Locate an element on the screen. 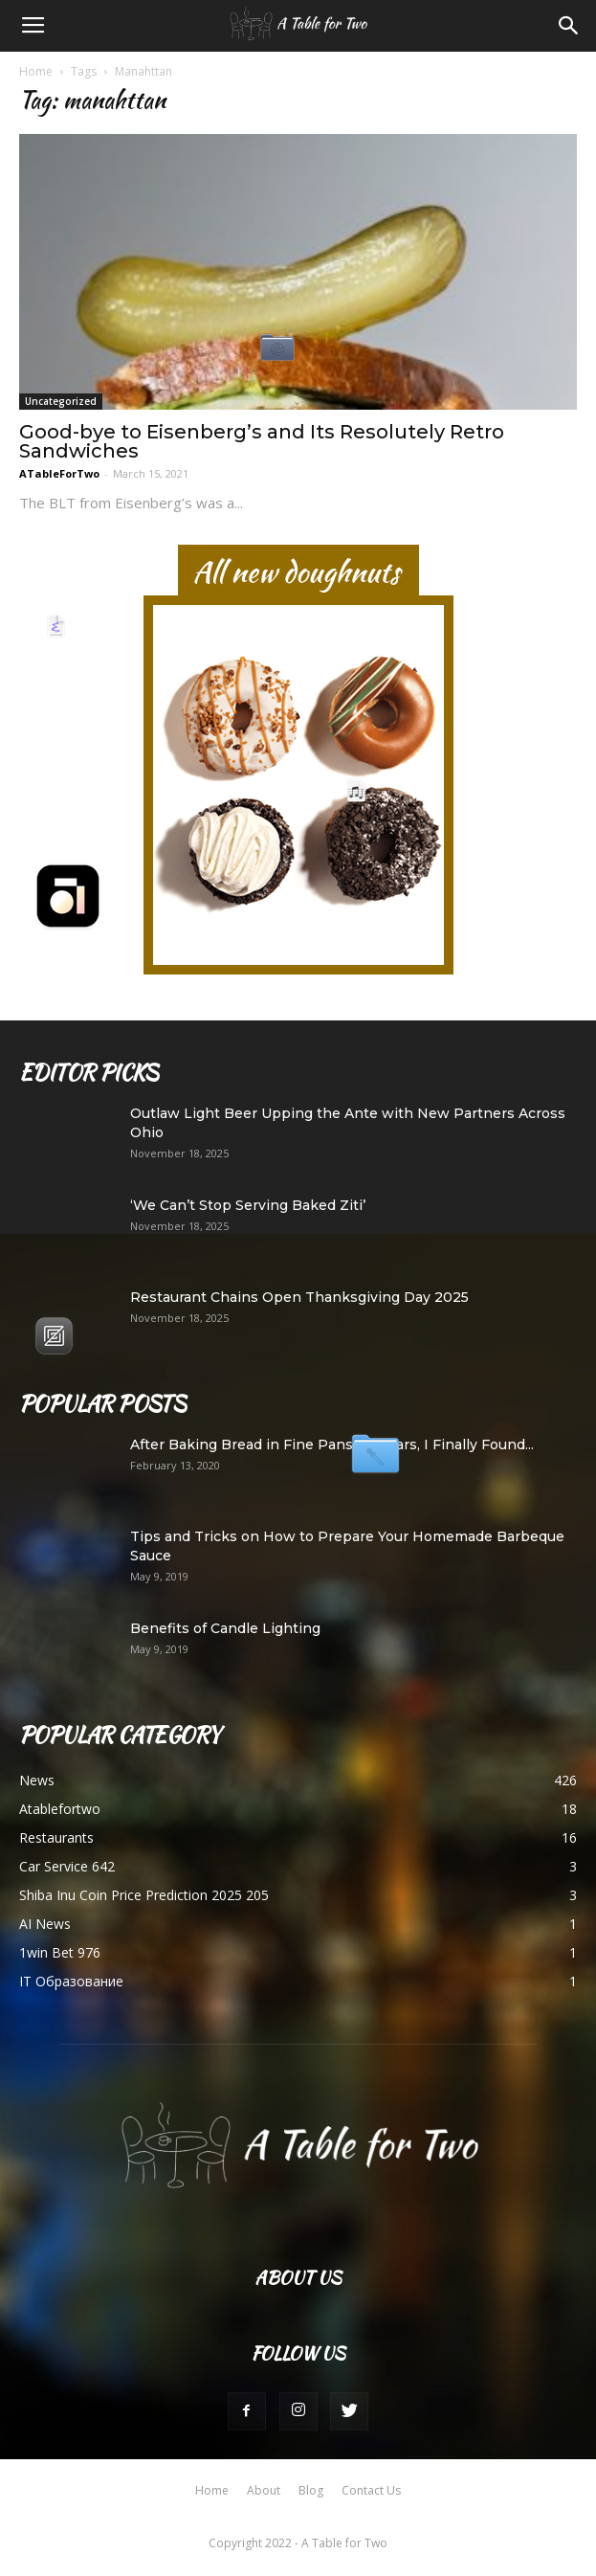  folder containing color picker or eyedropper tool assets is located at coordinates (375, 1453).